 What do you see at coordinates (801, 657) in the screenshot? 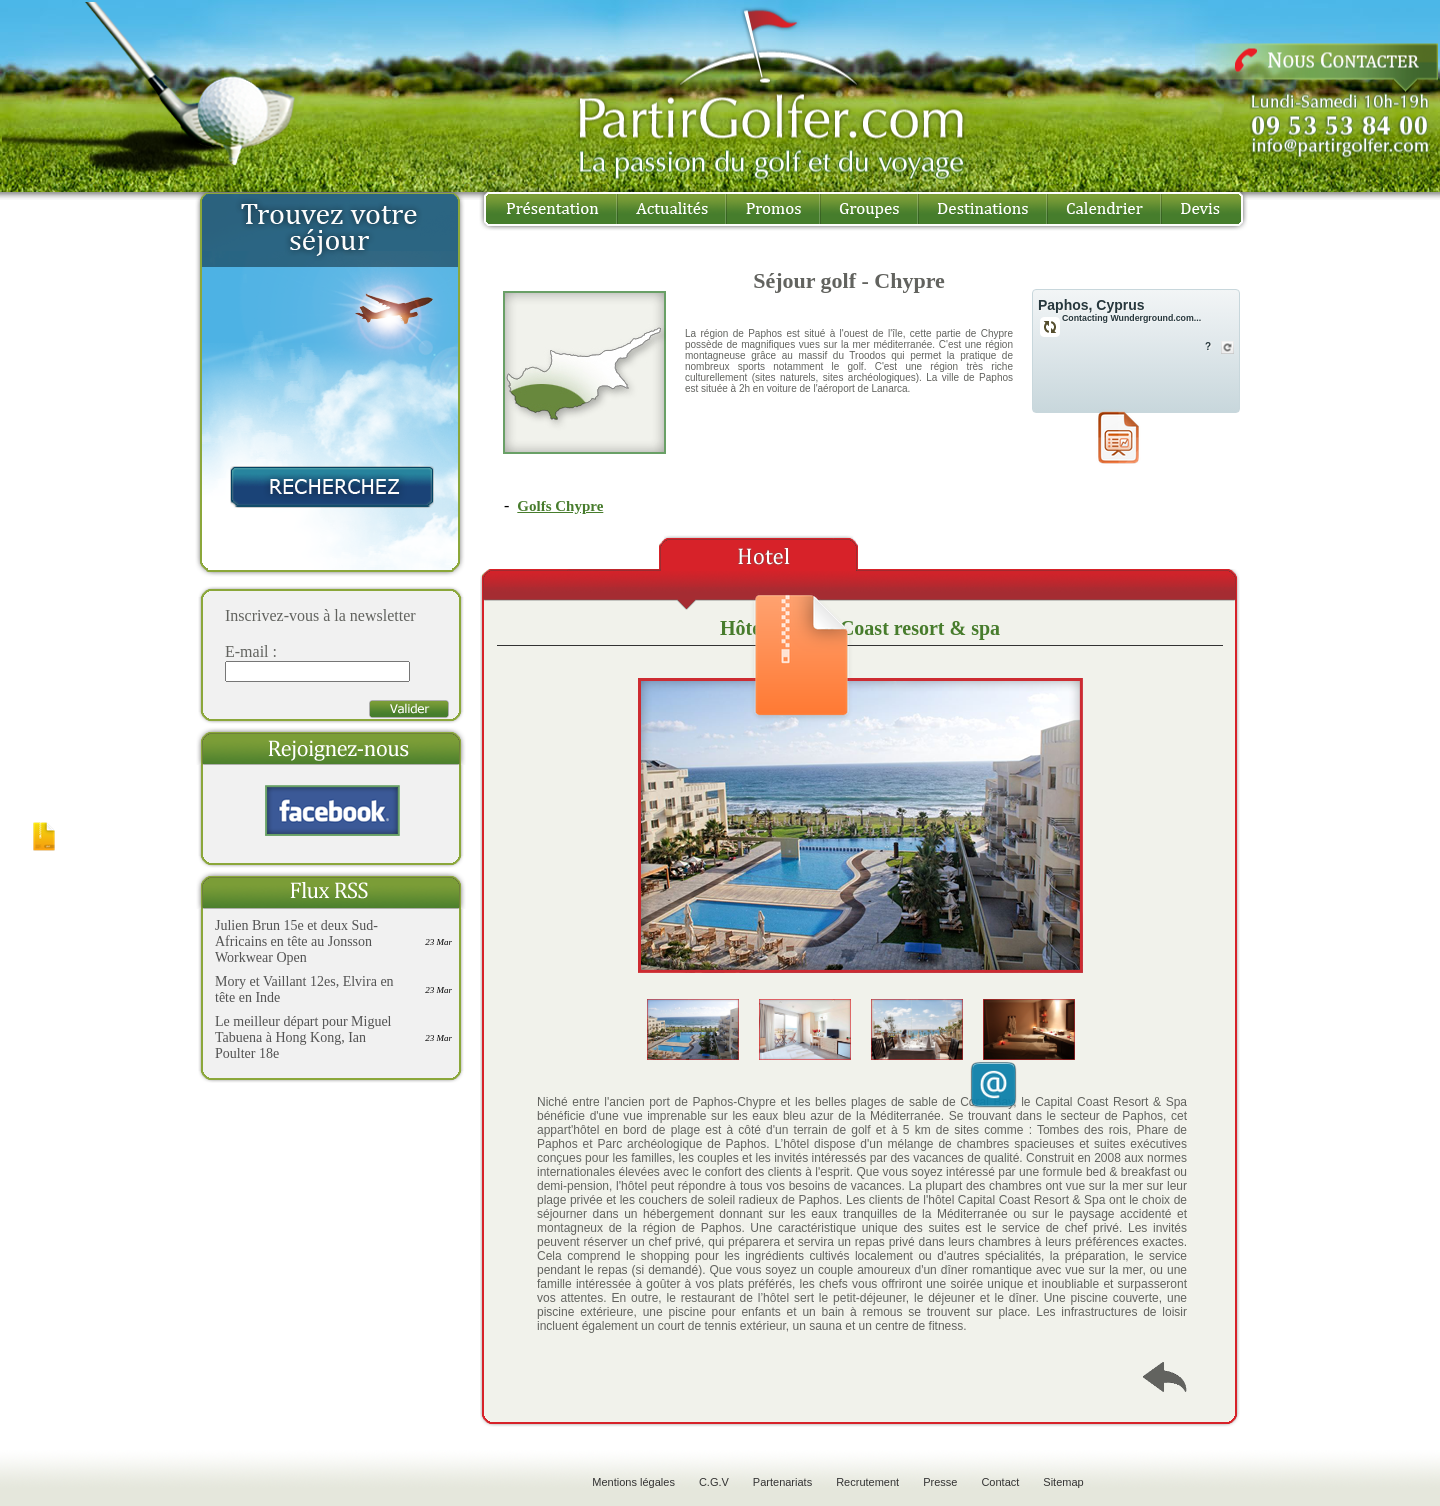
I see `an ARJ compressed archive file` at bounding box center [801, 657].